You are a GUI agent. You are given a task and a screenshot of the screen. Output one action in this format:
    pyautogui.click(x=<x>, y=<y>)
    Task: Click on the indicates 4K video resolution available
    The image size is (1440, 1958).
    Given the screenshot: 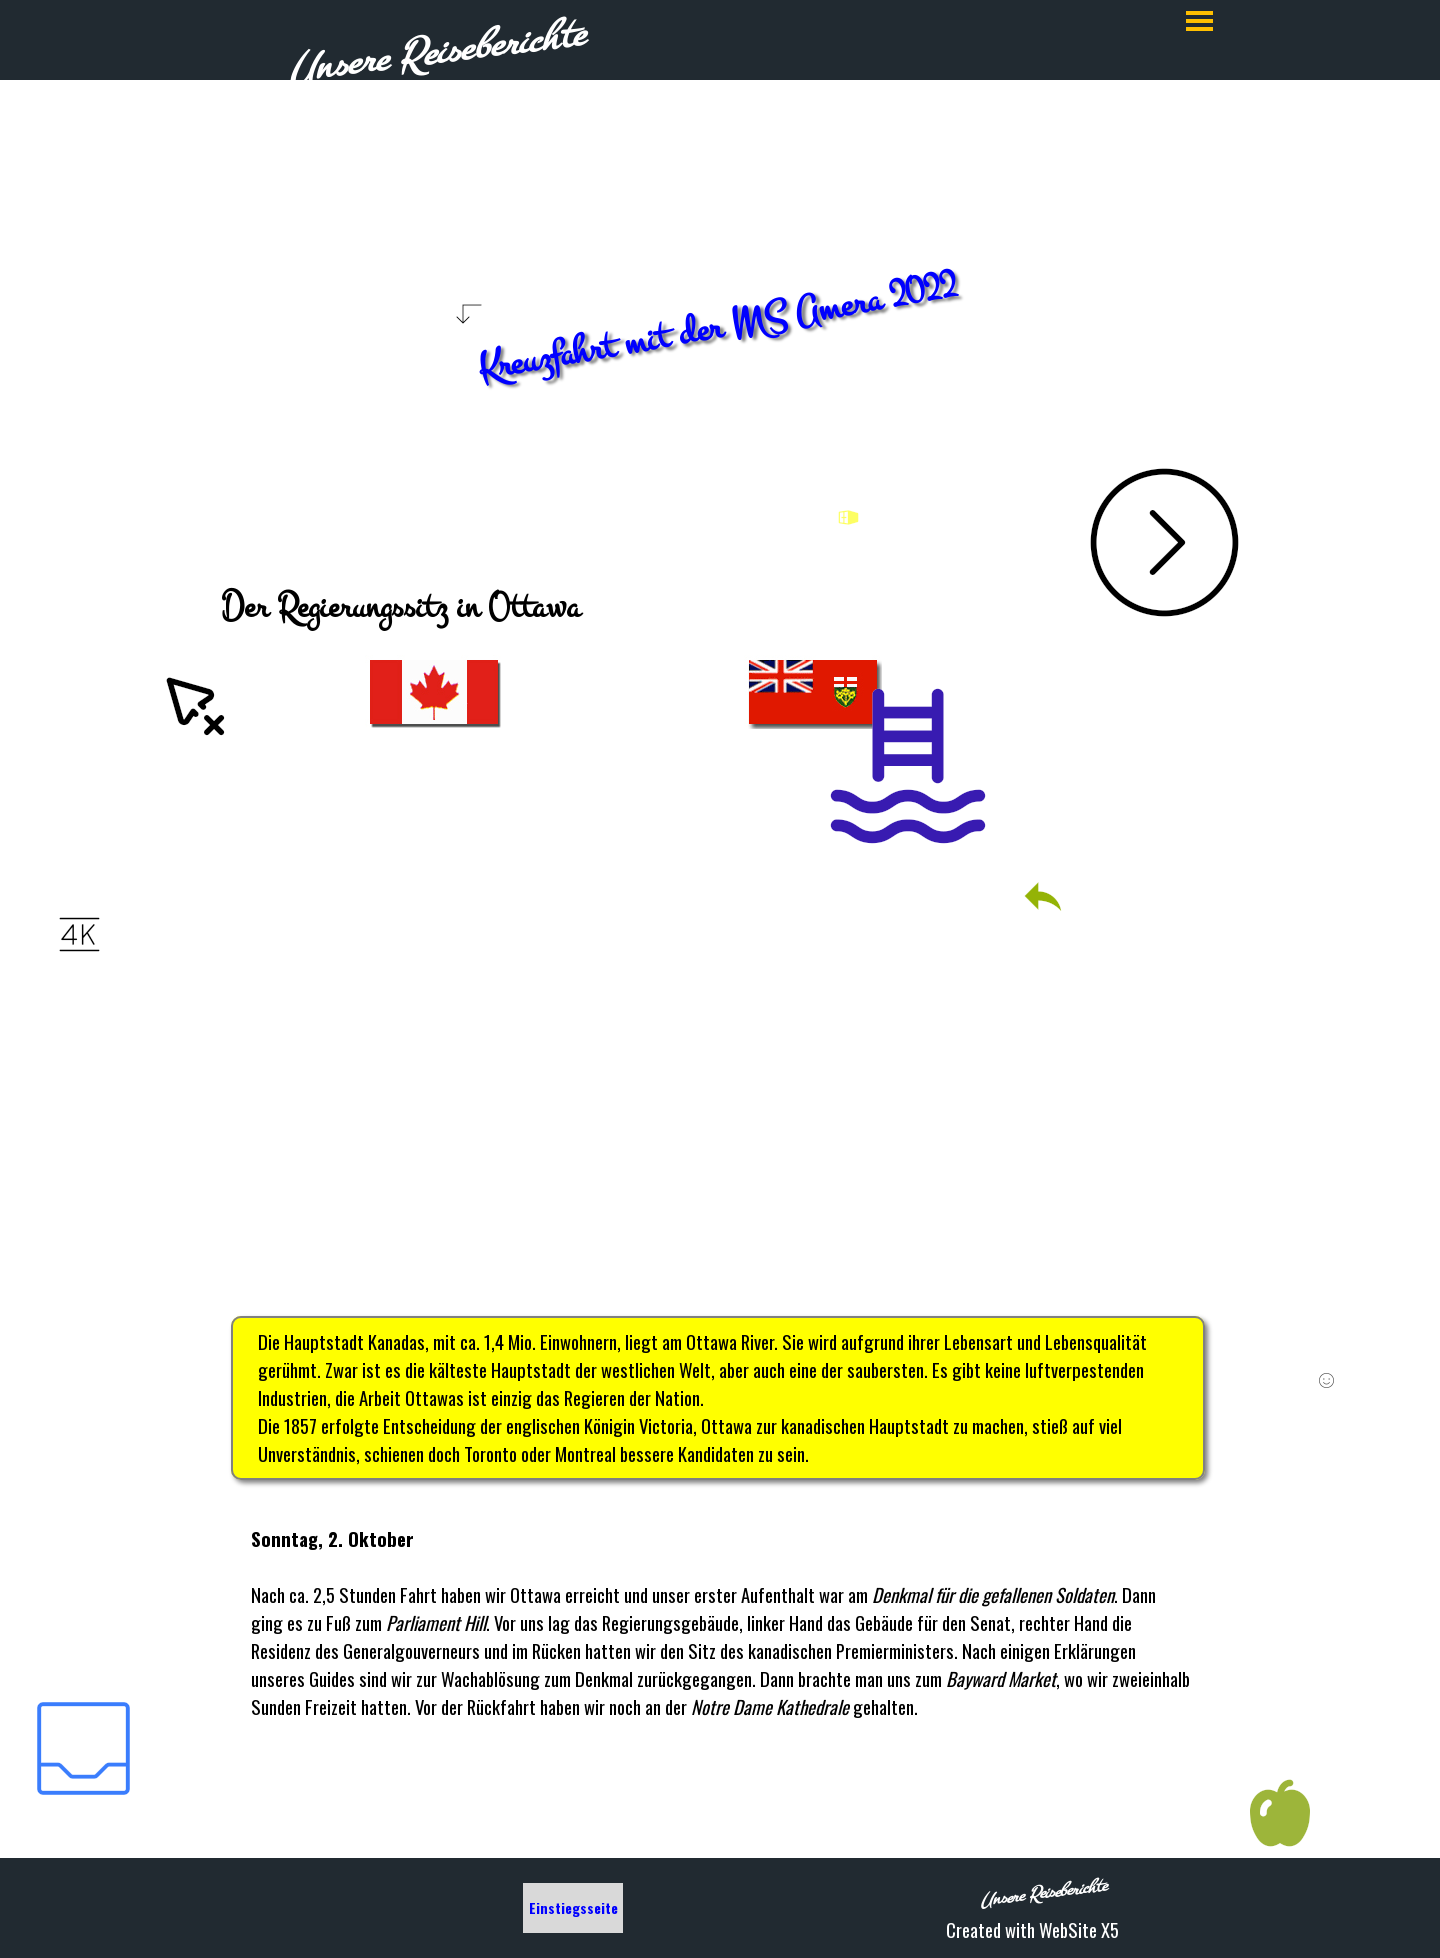 What is the action you would take?
    pyautogui.click(x=79, y=934)
    